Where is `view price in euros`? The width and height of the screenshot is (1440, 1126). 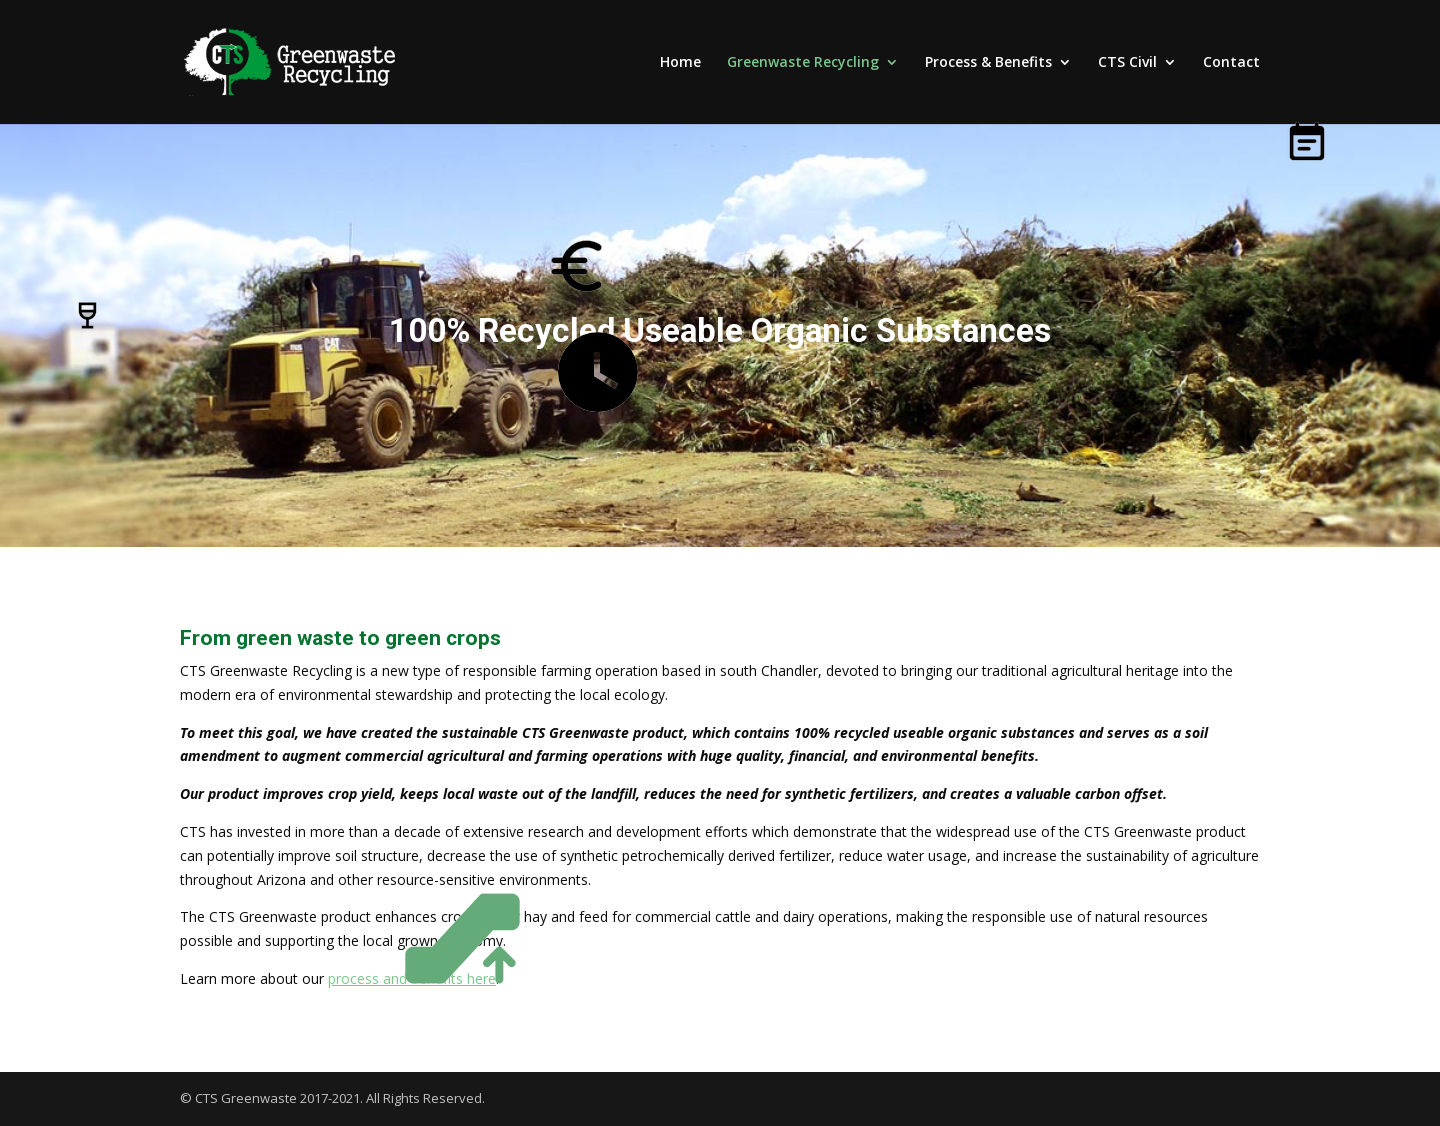
view price in euros is located at coordinates (578, 266).